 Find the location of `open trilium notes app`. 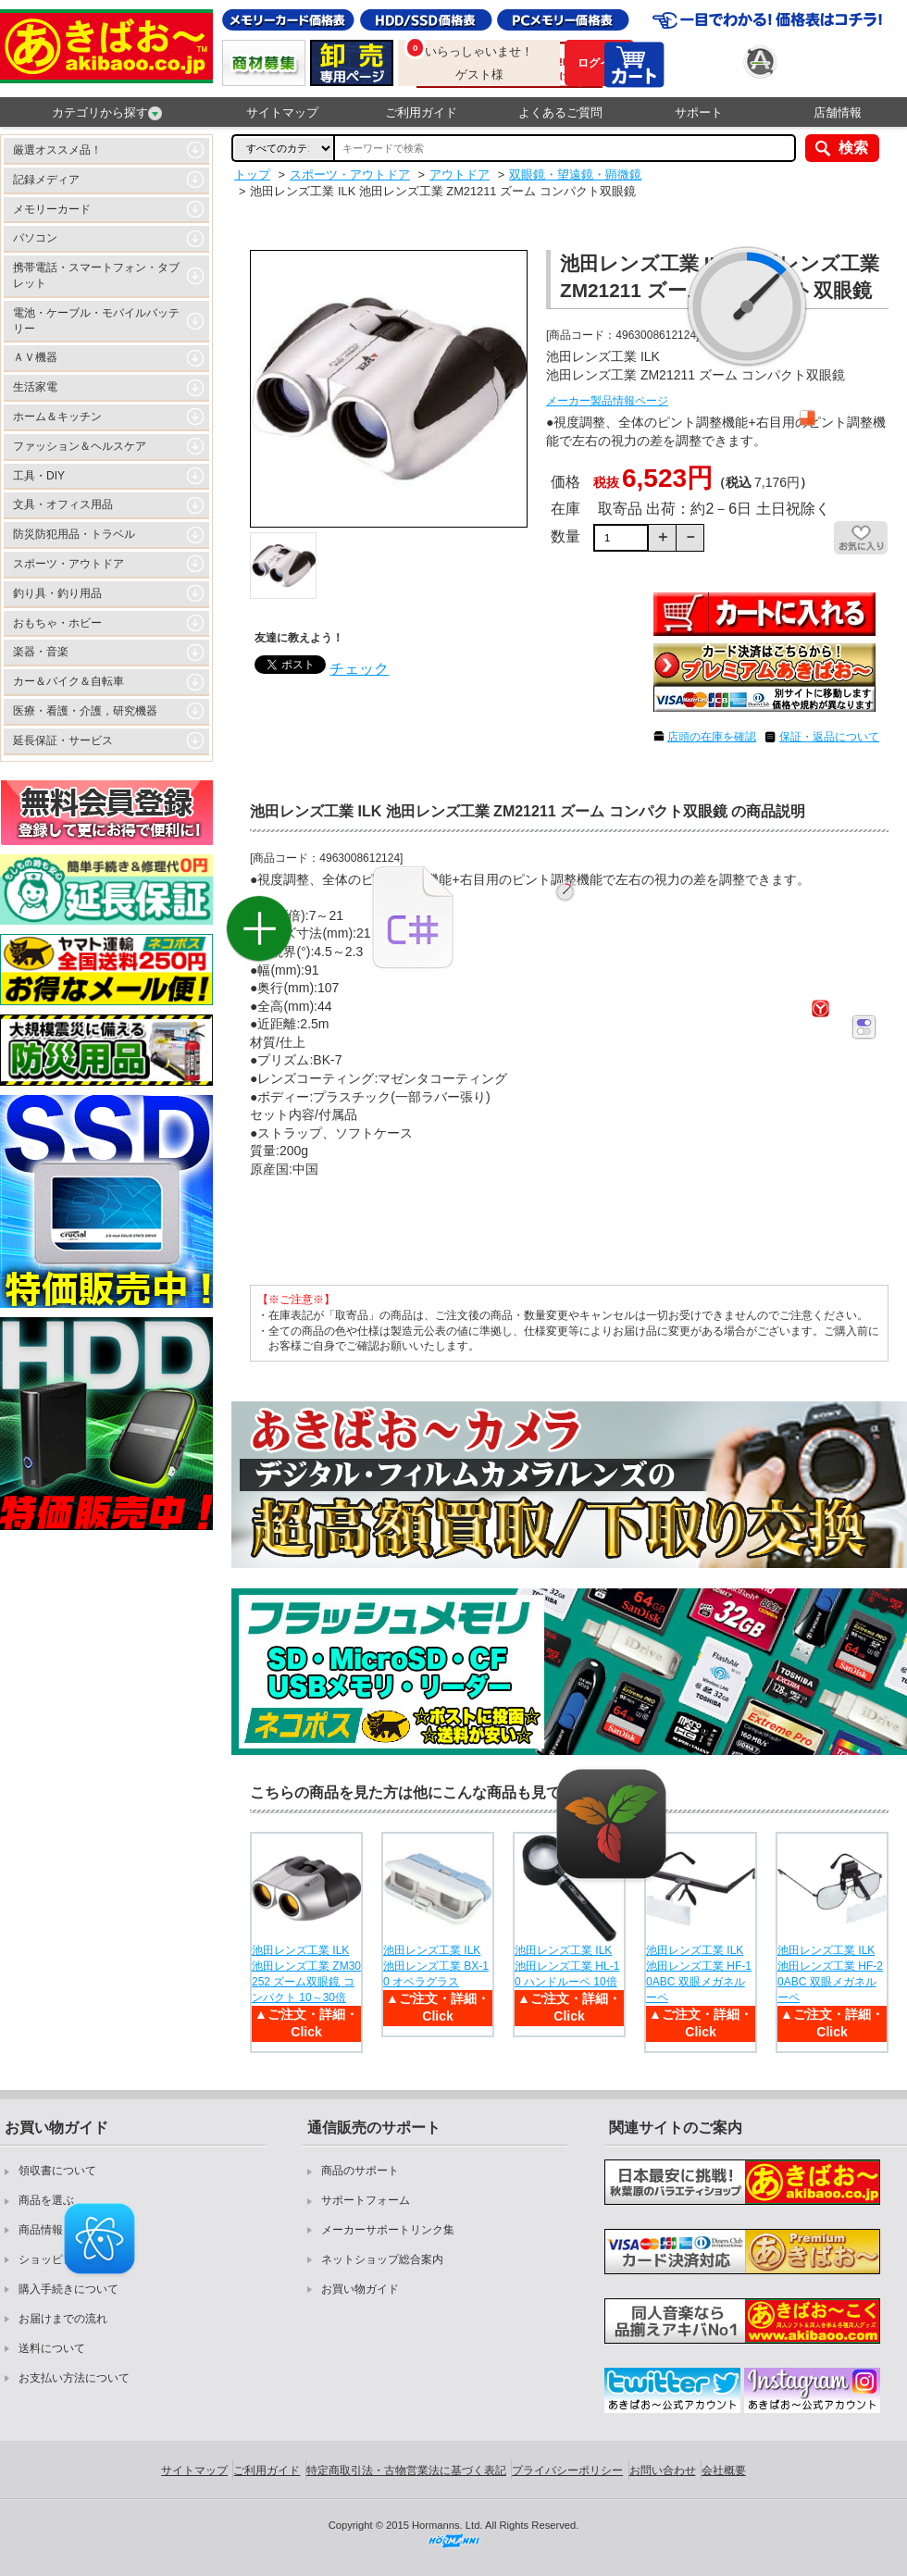

open trilium notes app is located at coordinates (611, 1823).